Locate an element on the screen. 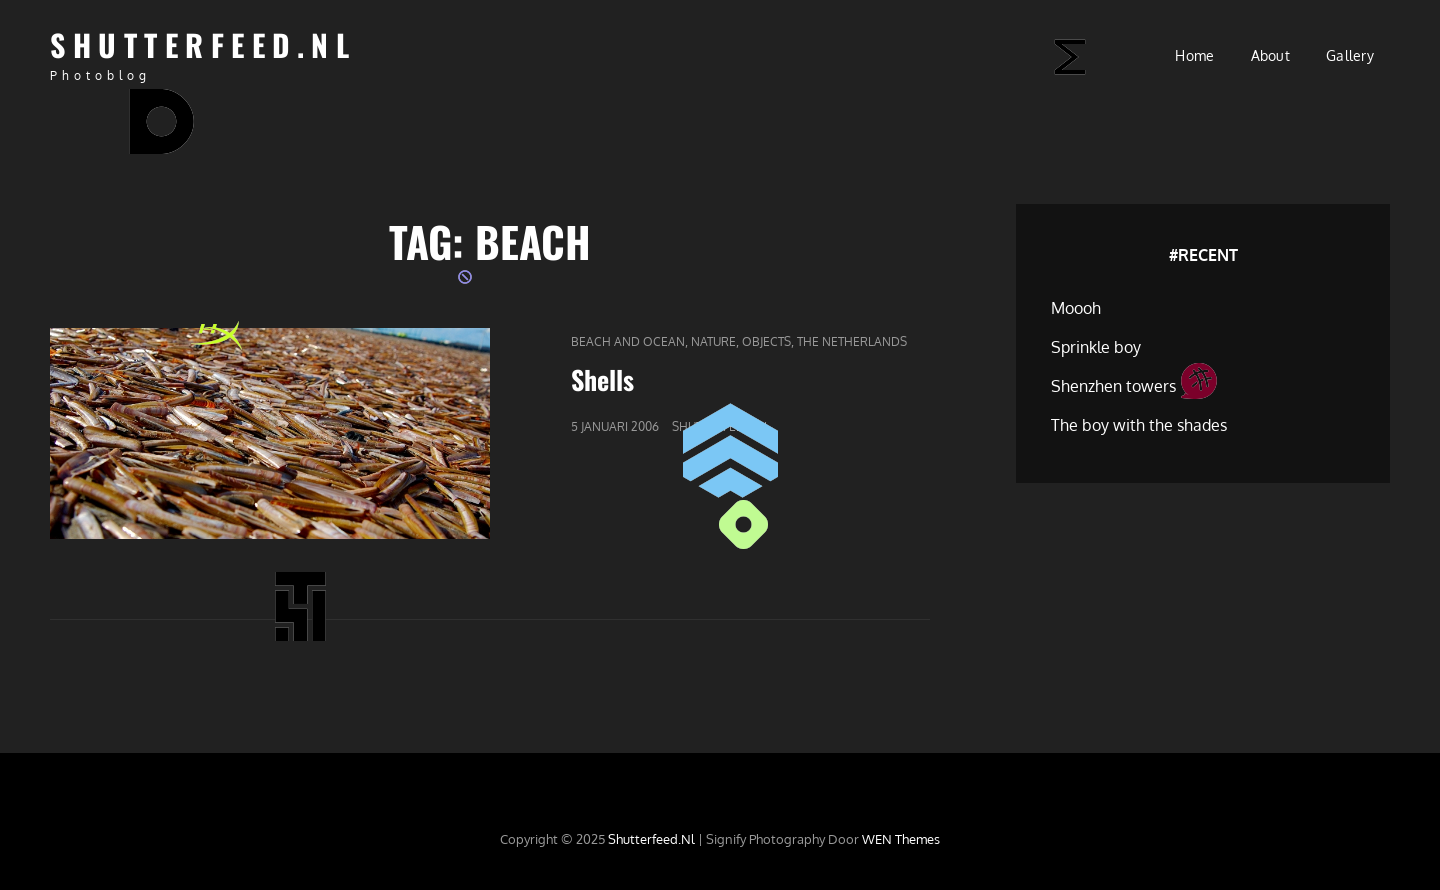 The width and height of the screenshot is (1440, 890). open Hashnode blogging platform is located at coordinates (743, 524).